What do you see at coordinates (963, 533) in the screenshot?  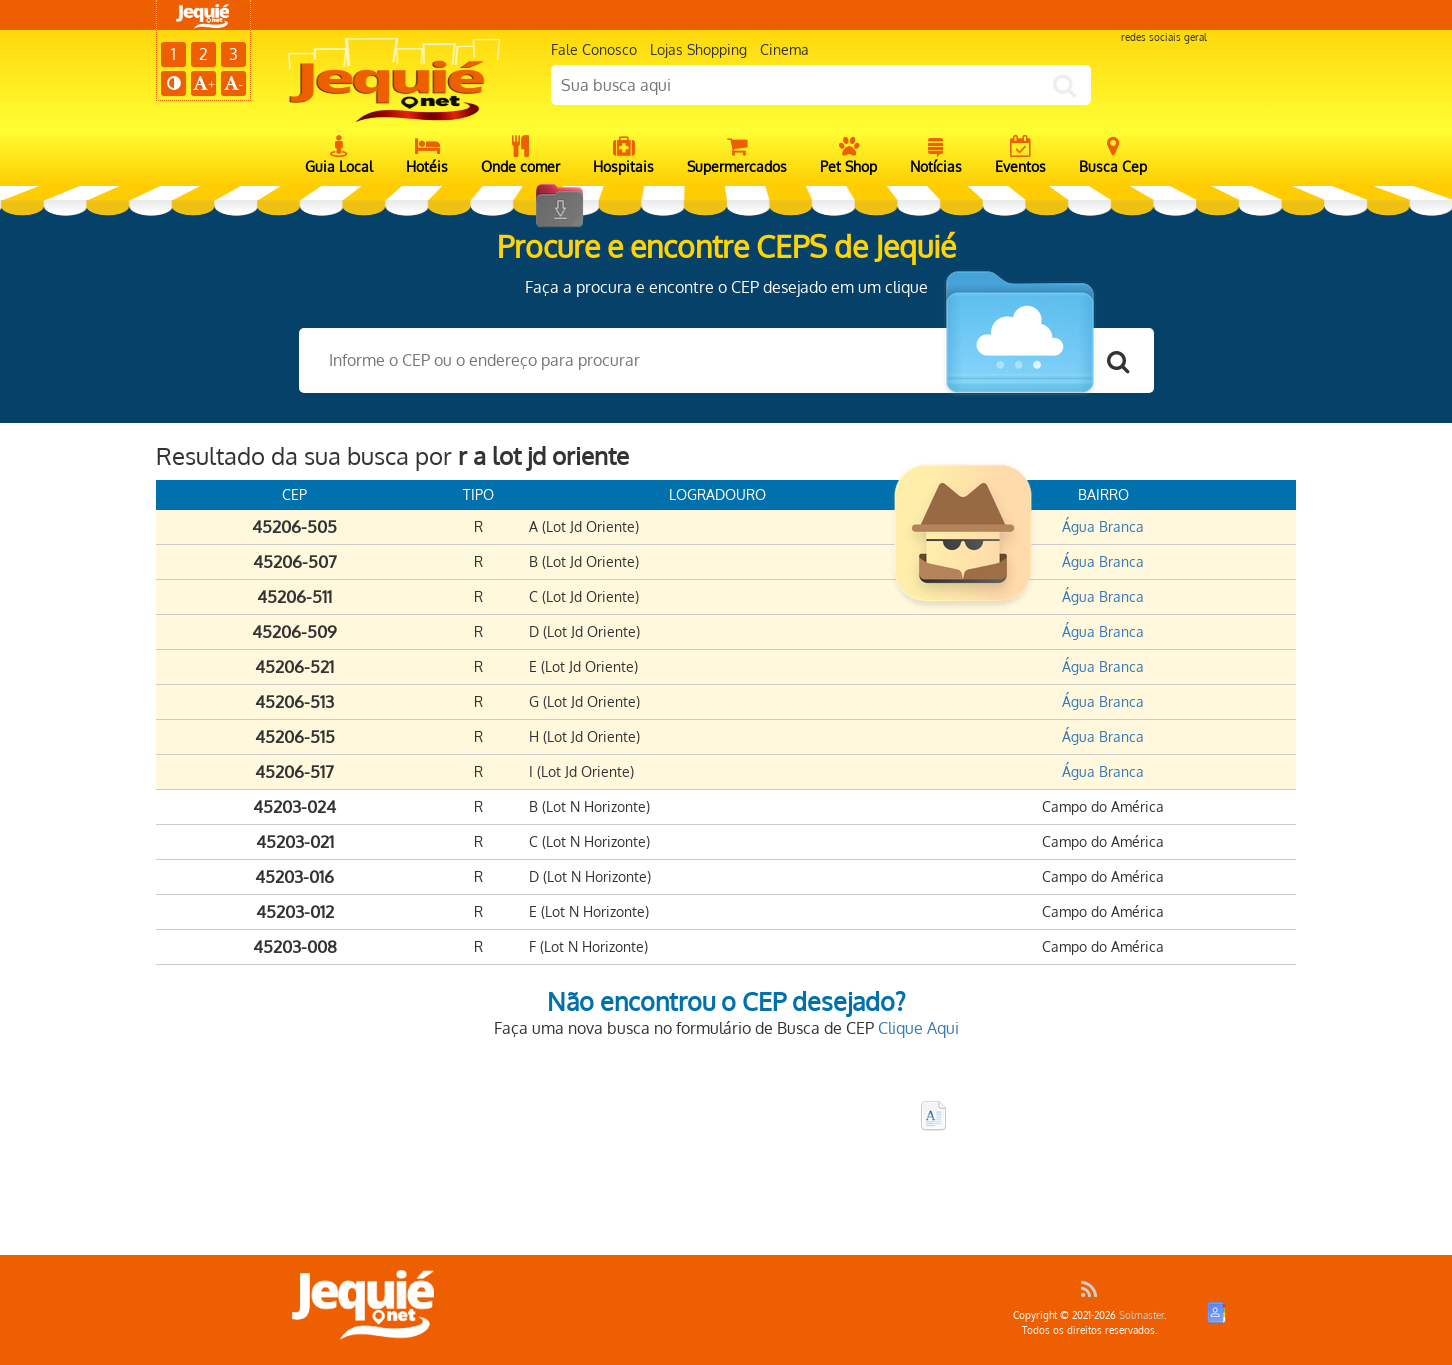 I see `open d-spy application for debugging d-bus` at bounding box center [963, 533].